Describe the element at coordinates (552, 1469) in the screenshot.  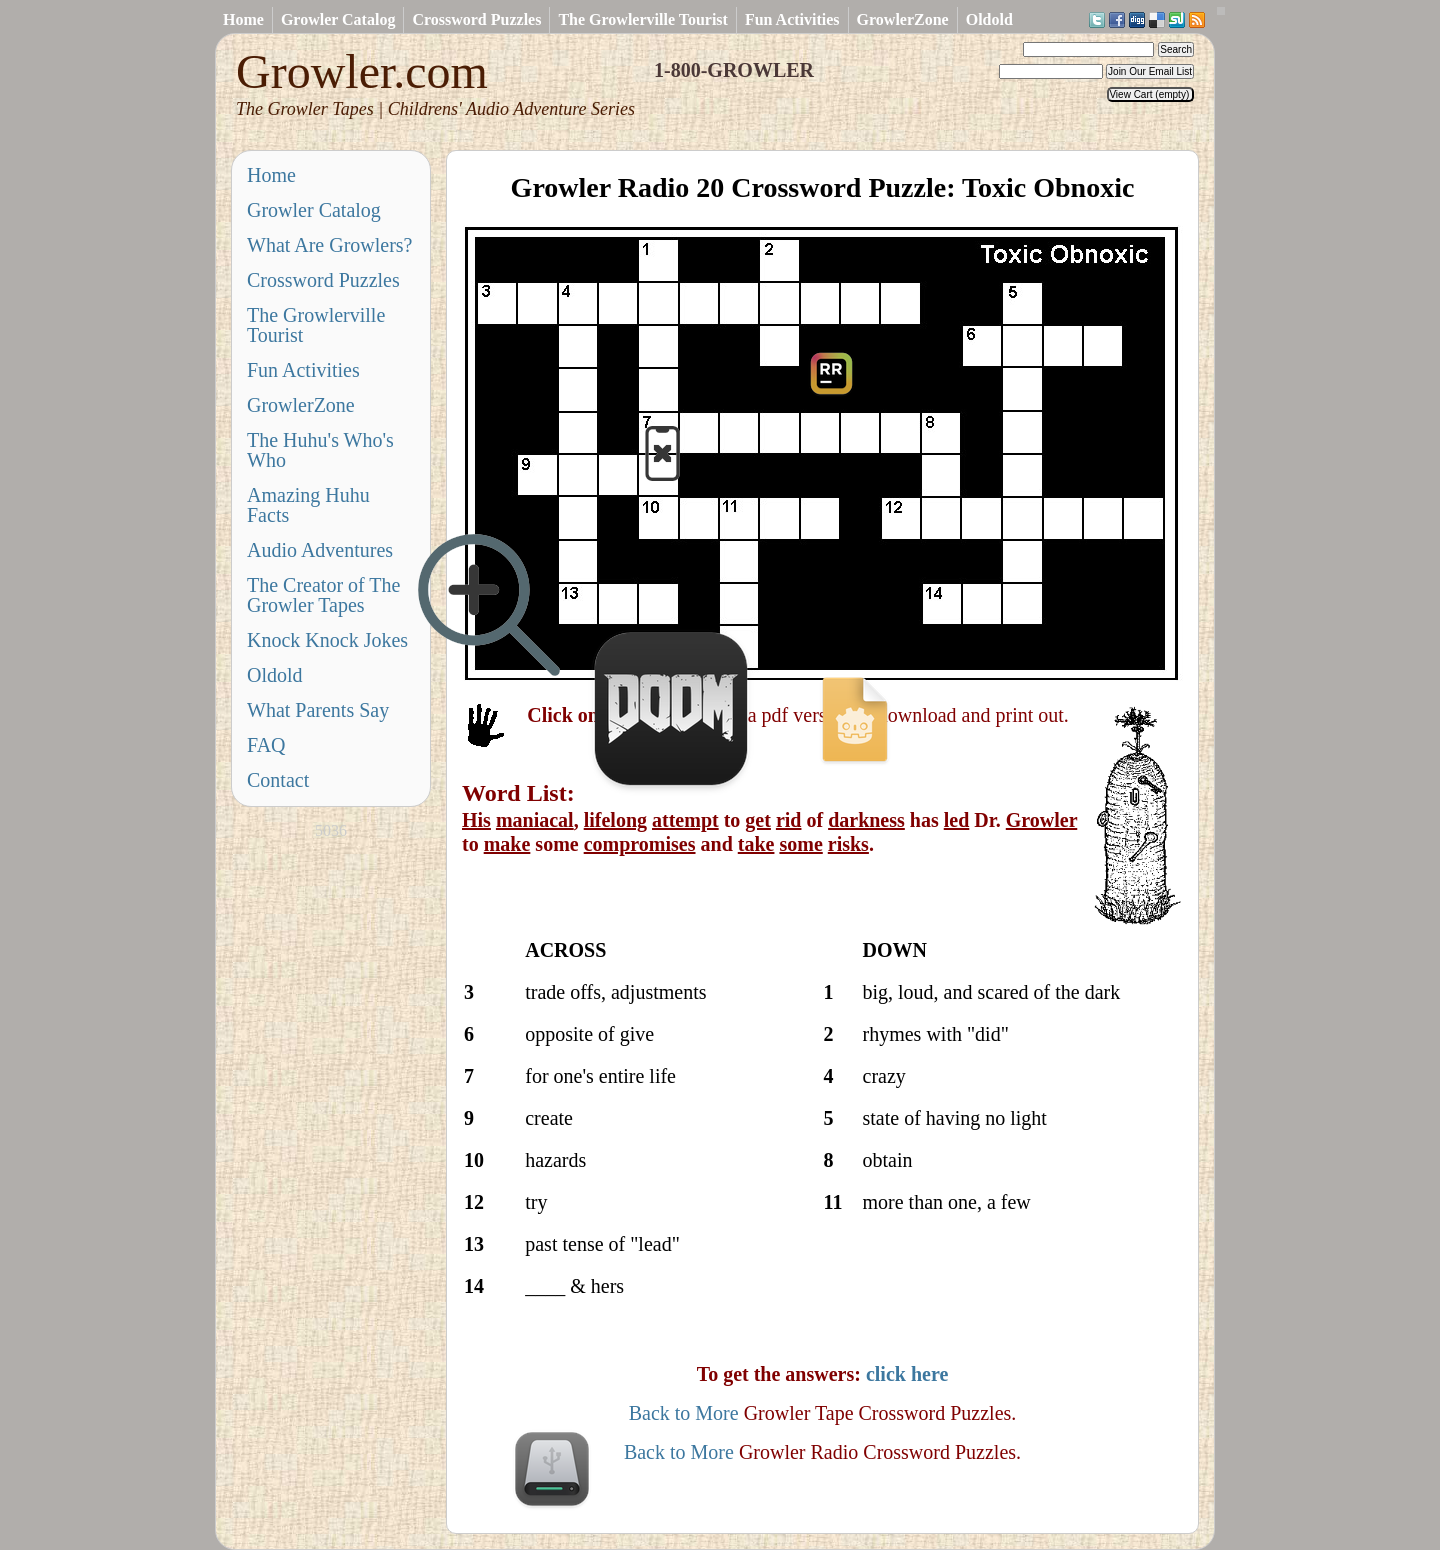
I see `create a bootable USB drive` at that location.